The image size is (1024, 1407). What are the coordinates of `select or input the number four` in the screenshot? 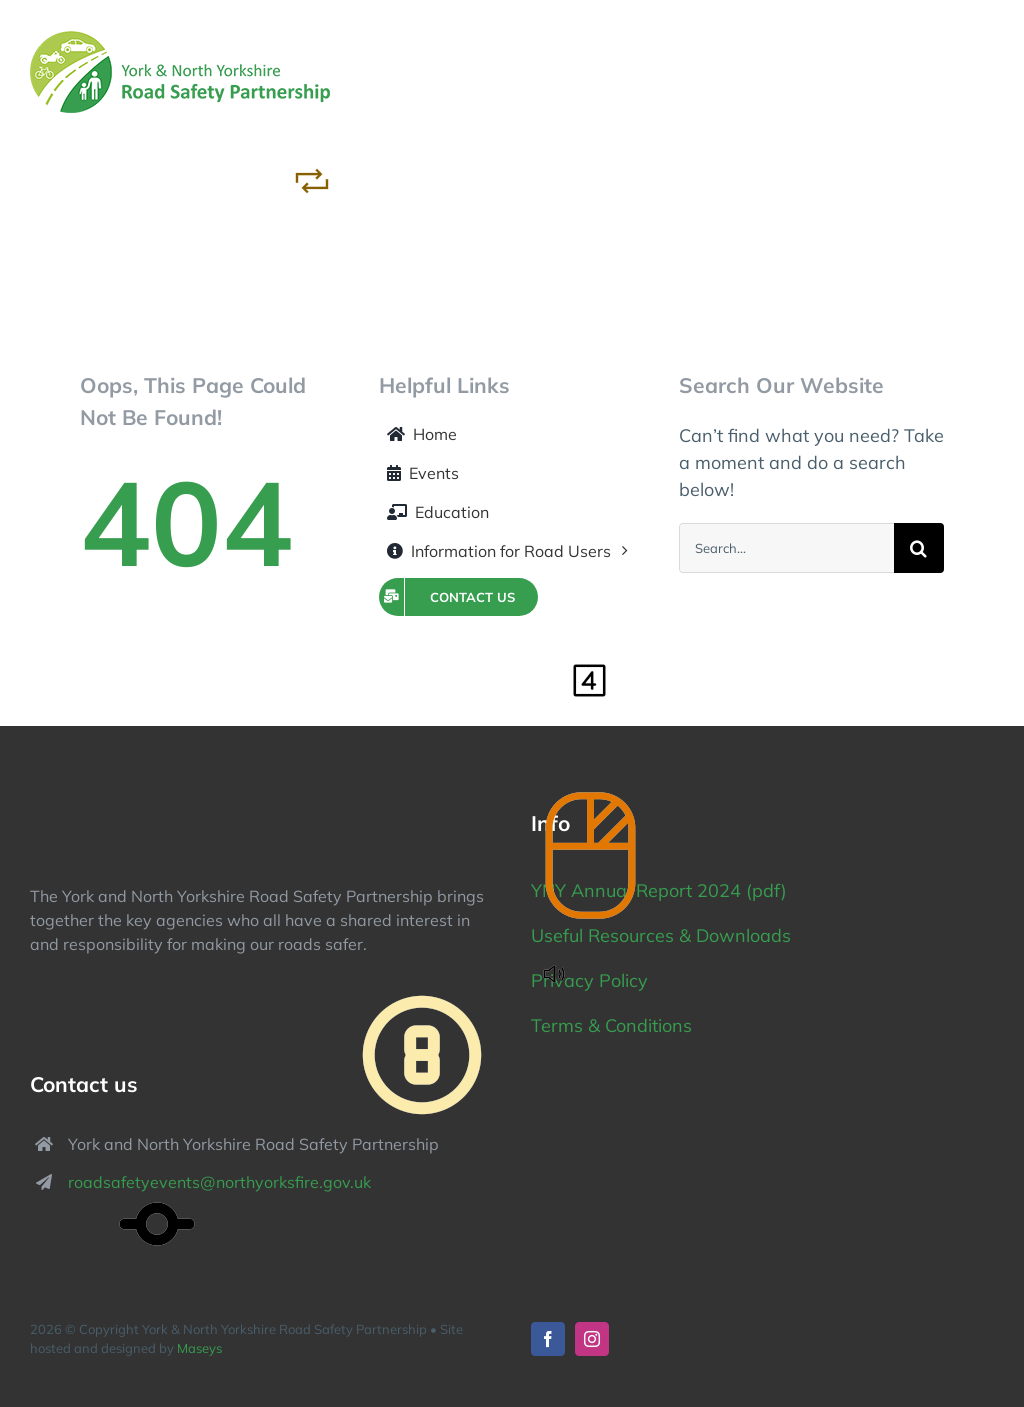 It's located at (589, 680).